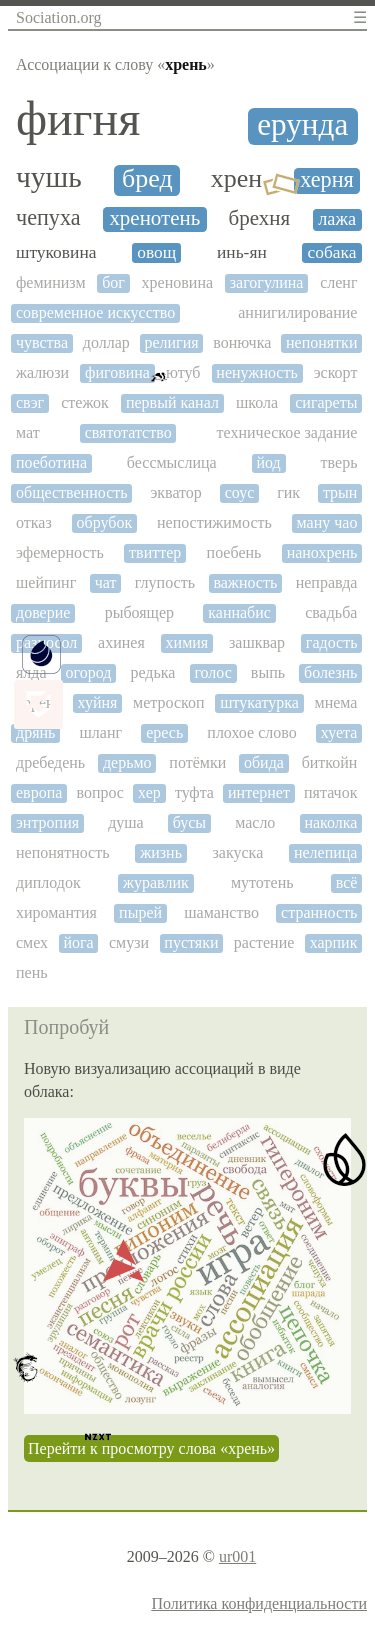 The width and height of the screenshot is (375, 1638). What do you see at coordinates (41, 654) in the screenshot?
I see `open MediBang Paint app` at bounding box center [41, 654].